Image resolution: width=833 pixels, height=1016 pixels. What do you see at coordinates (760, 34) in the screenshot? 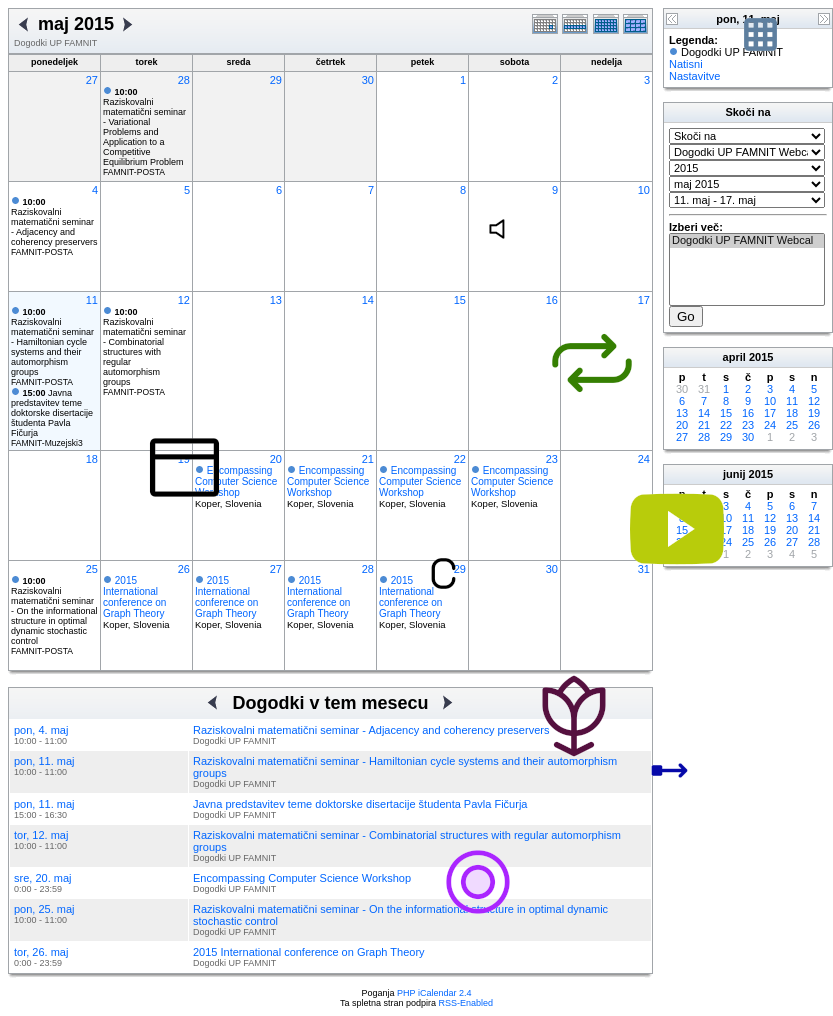
I see `switch to grid view` at bounding box center [760, 34].